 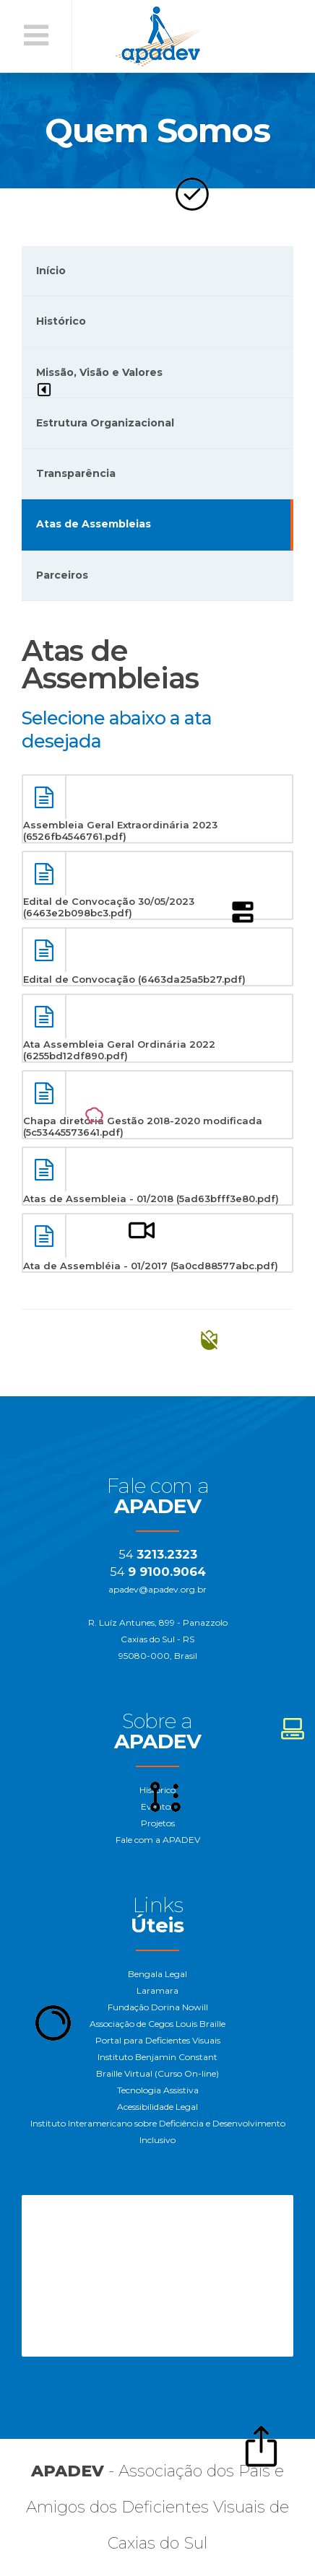 What do you see at coordinates (209, 1340) in the screenshot?
I see `indicates grain-free or no grains` at bounding box center [209, 1340].